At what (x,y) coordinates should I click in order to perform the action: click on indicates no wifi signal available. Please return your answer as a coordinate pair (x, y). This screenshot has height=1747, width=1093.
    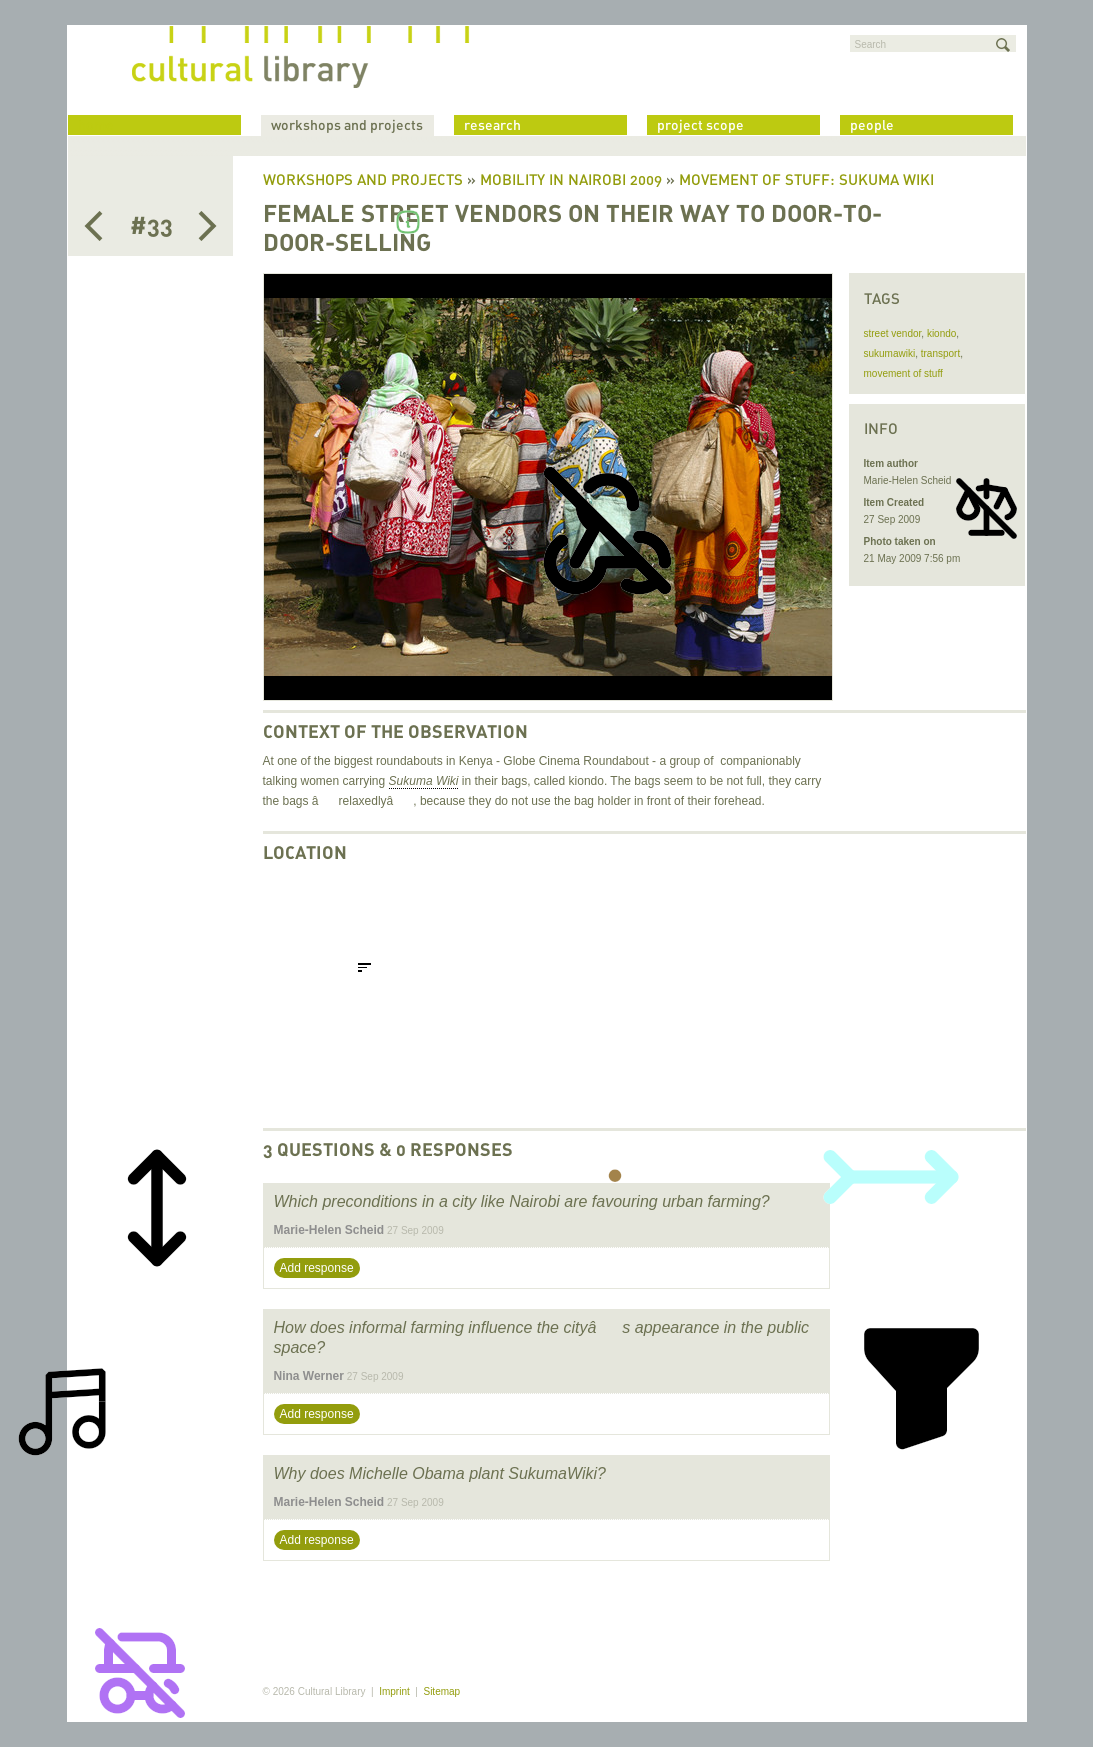
    Looking at the image, I should click on (615, 1146).